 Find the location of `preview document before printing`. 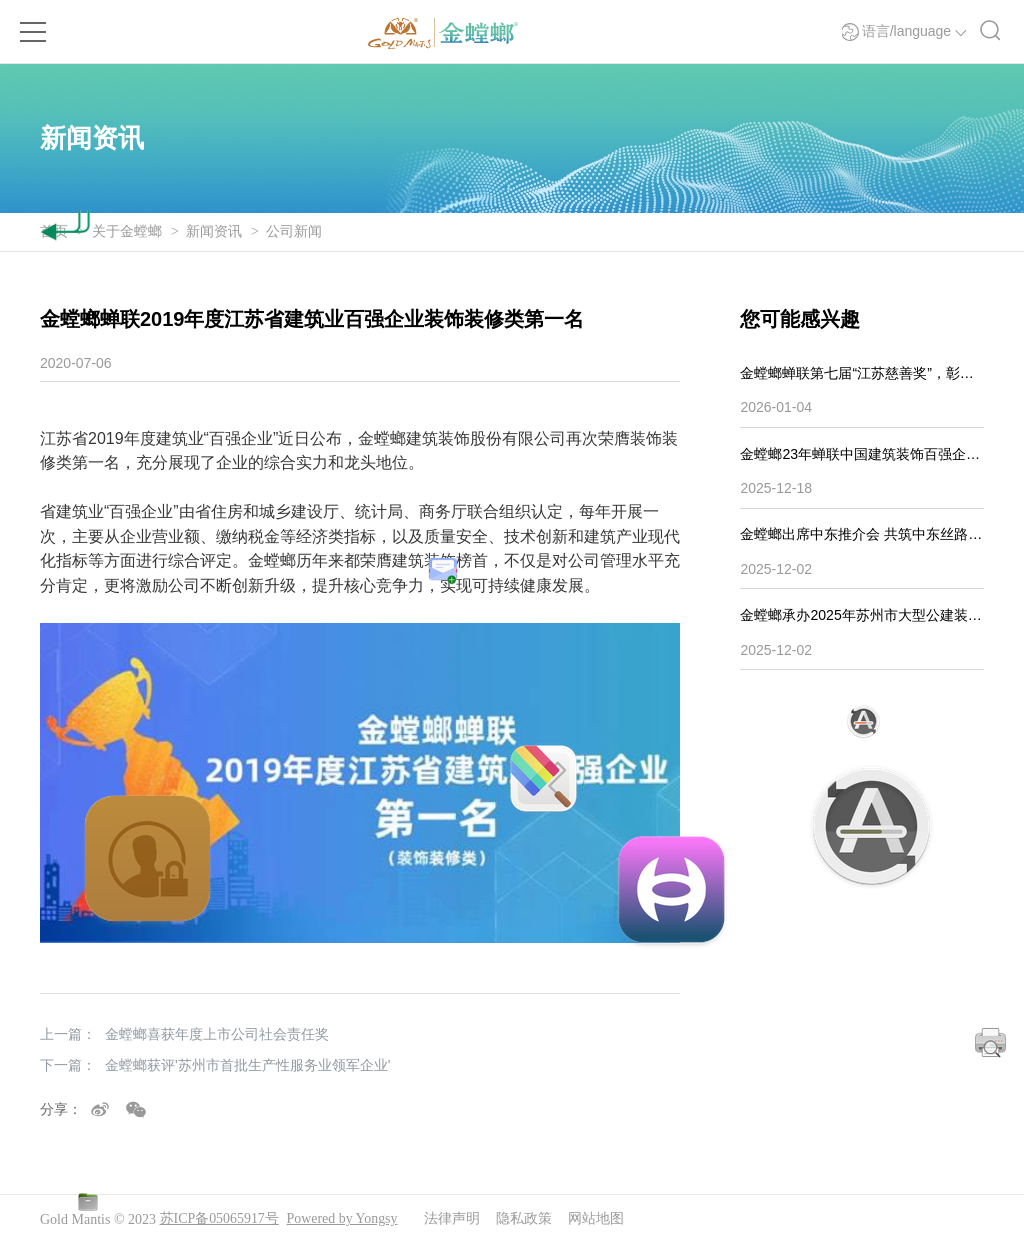

preview document before printing is located at coordinates (990, 1042).